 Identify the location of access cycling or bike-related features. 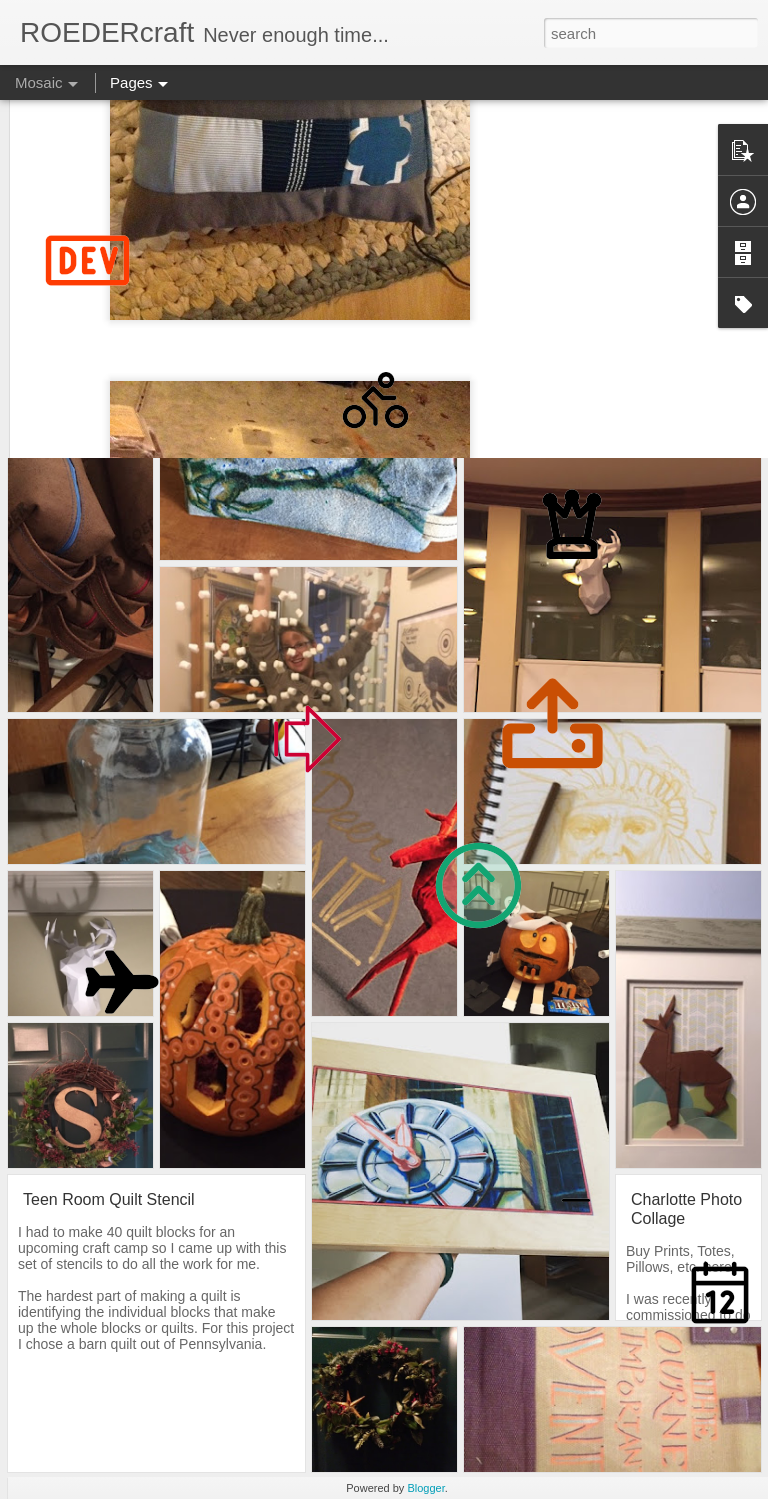
(375, 402).